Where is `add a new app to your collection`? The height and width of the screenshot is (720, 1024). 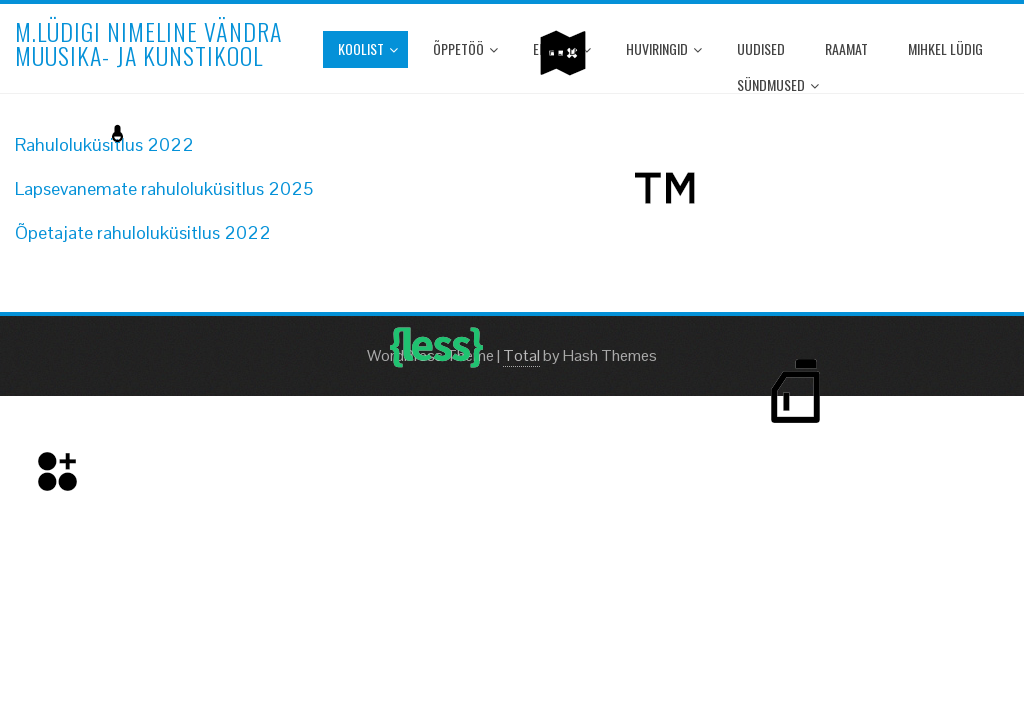
add a new app to your collection is located at coordinates (57, 471).